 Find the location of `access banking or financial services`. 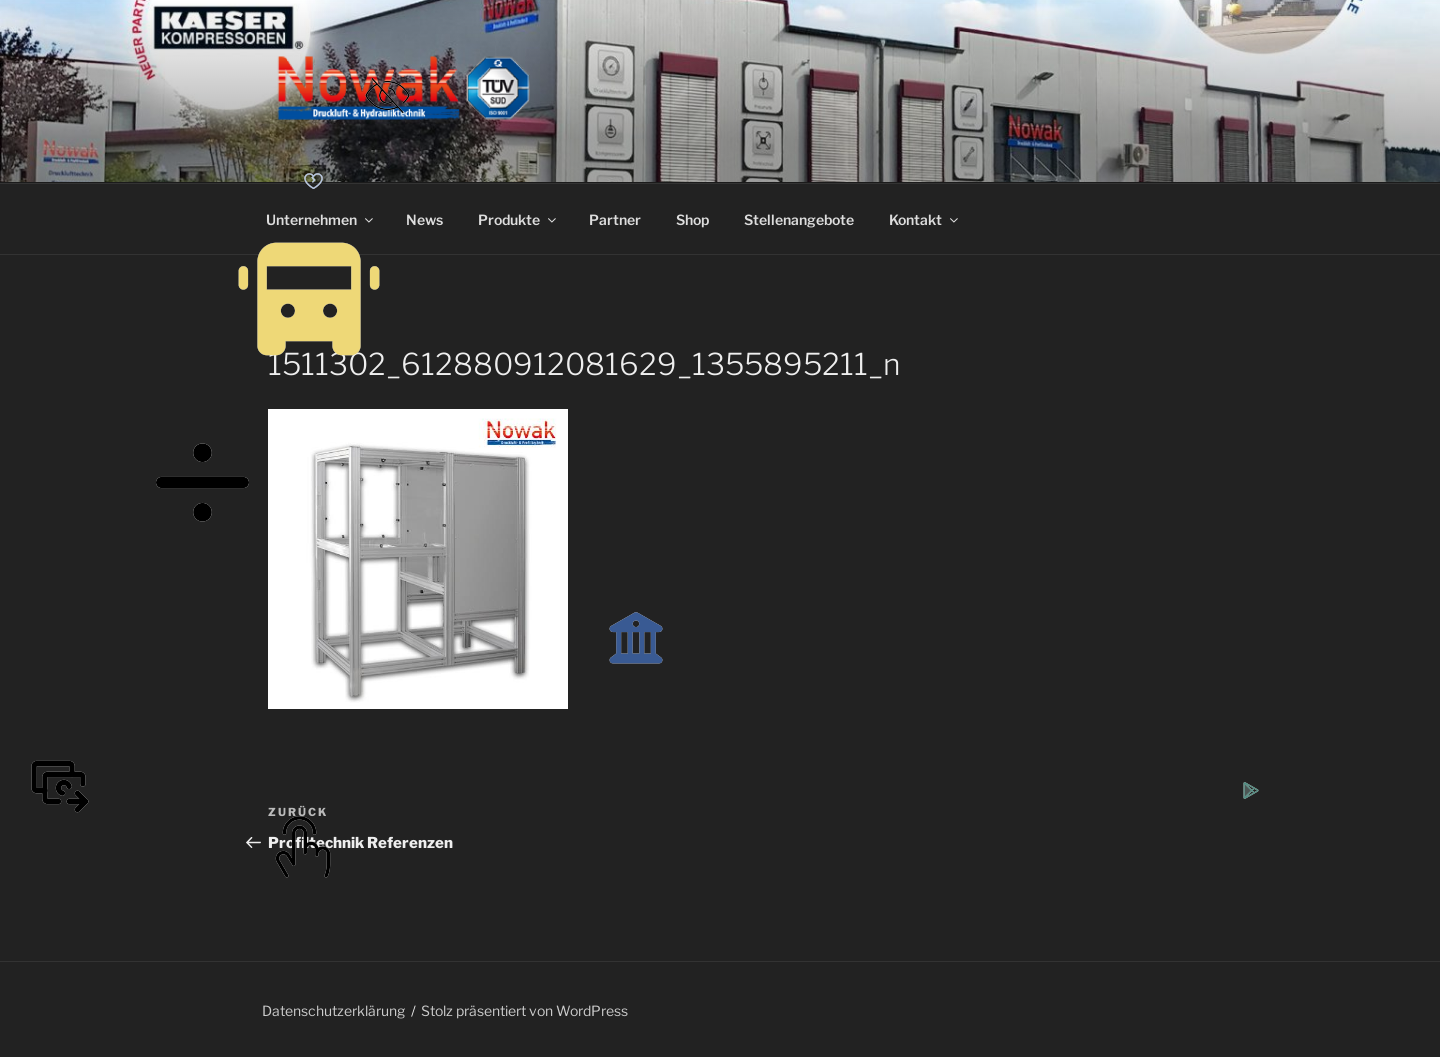

access banking or financial services is located at coordinates (636, 637).